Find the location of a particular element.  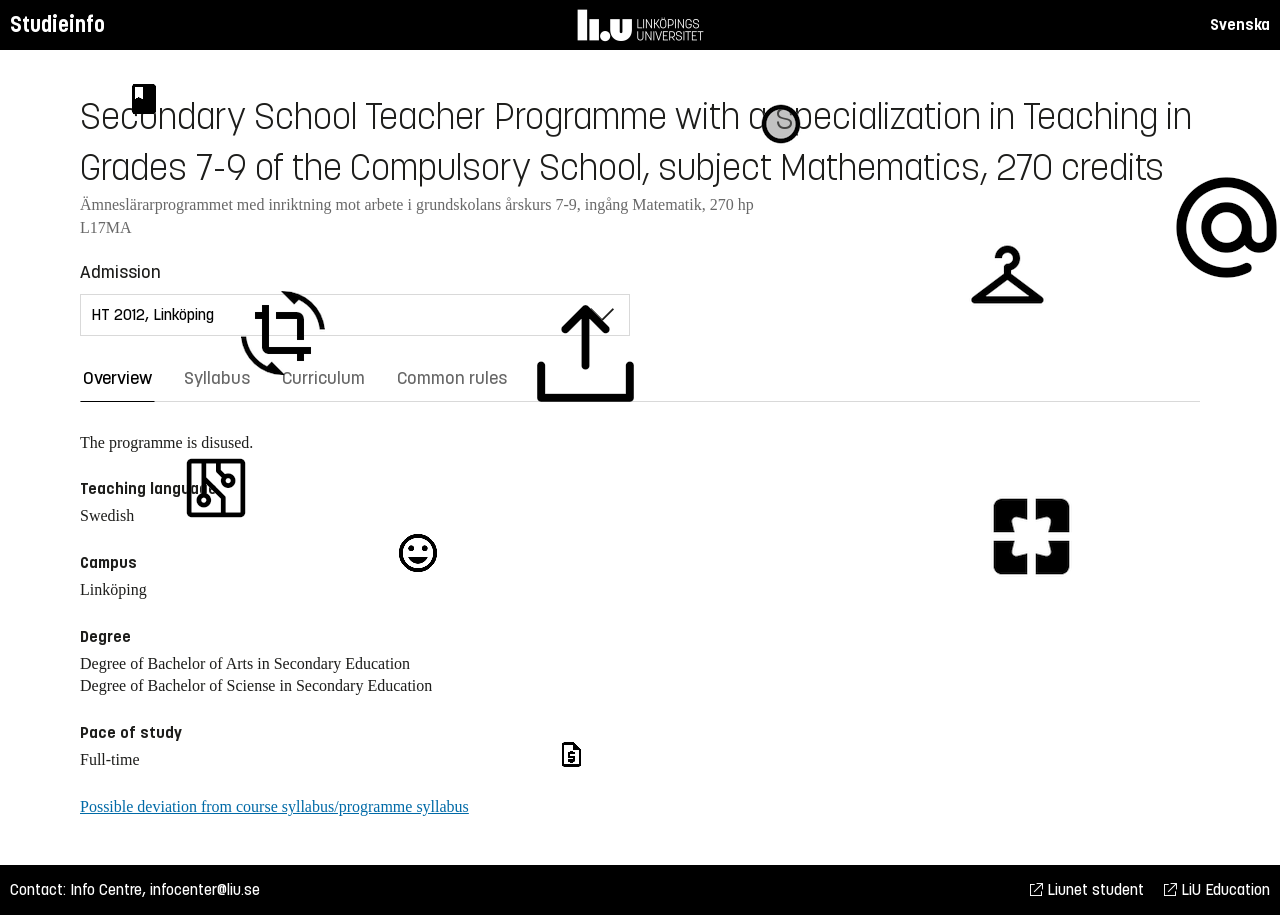

upload a file or document is located at coordinates (585, 357).